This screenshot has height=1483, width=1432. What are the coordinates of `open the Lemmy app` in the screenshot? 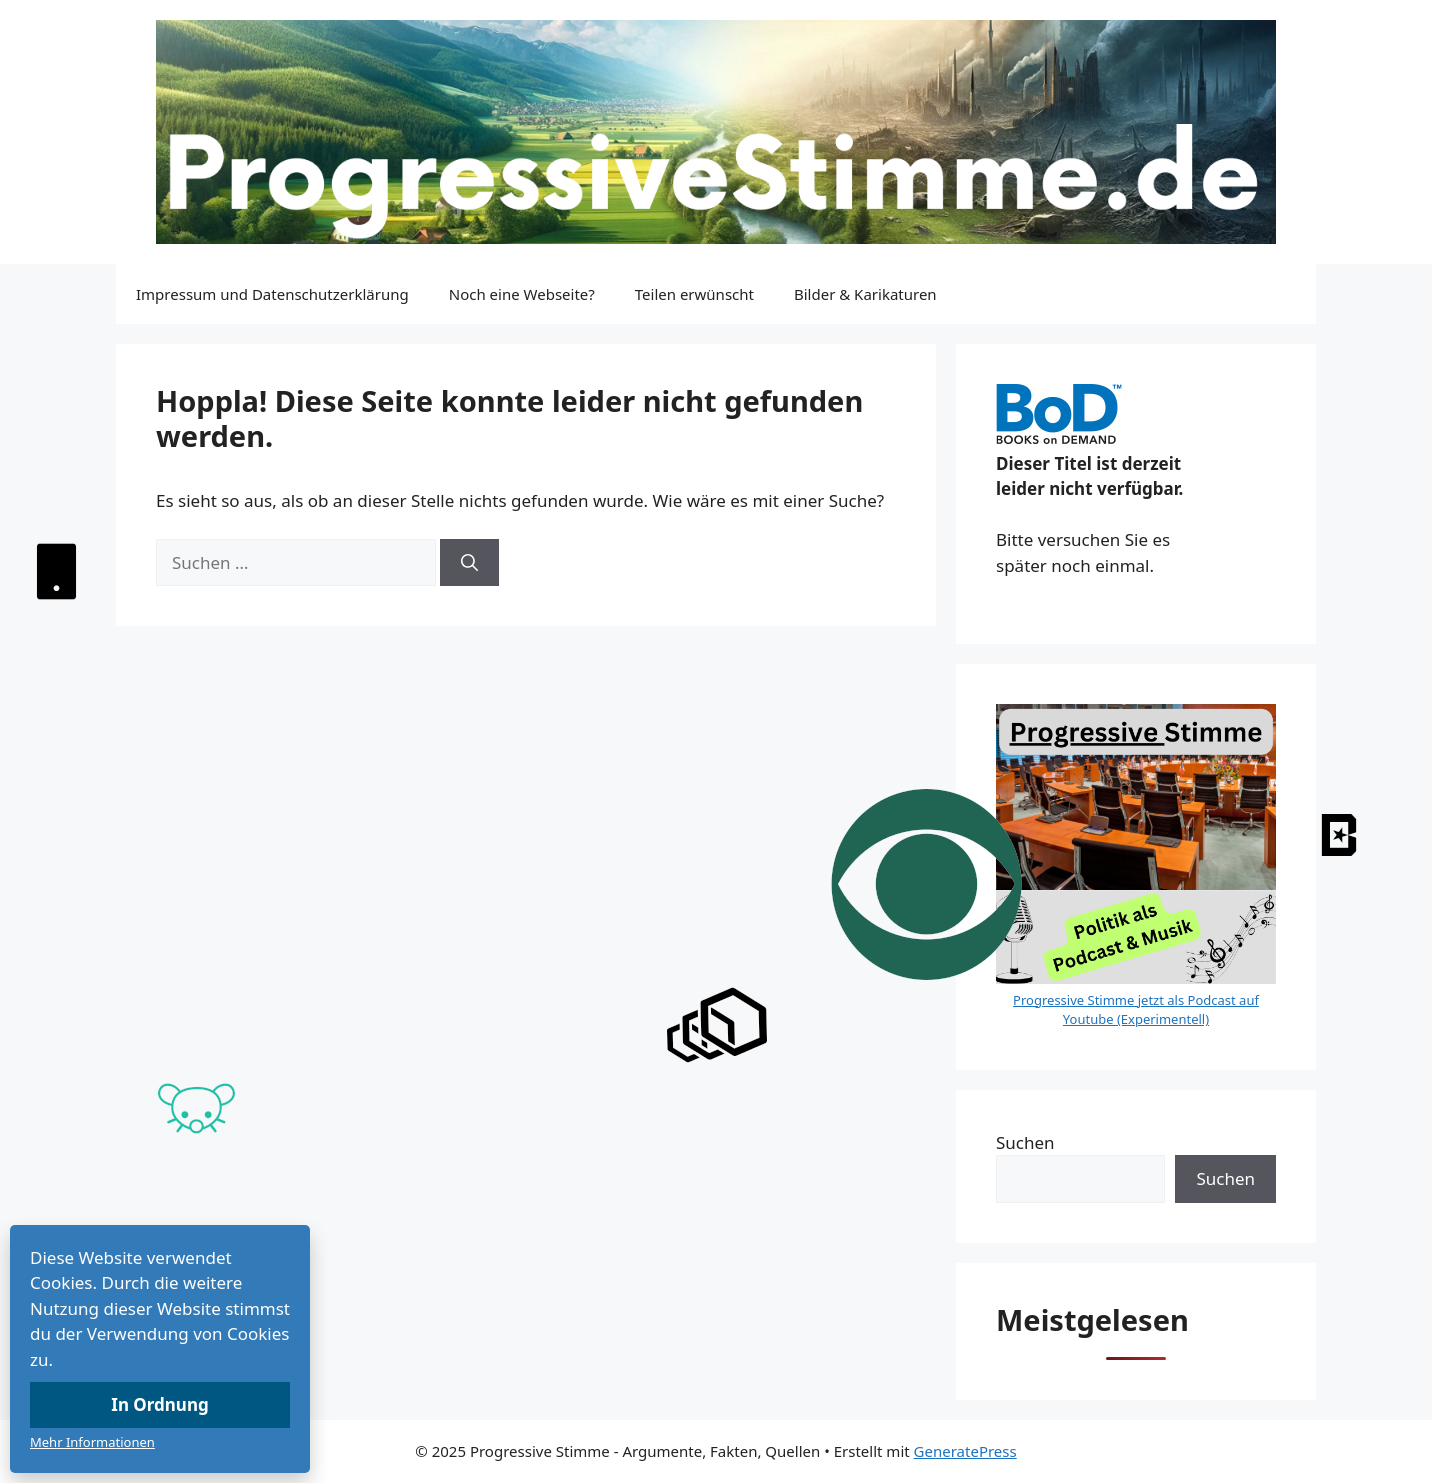 It's located at (196, 1108).